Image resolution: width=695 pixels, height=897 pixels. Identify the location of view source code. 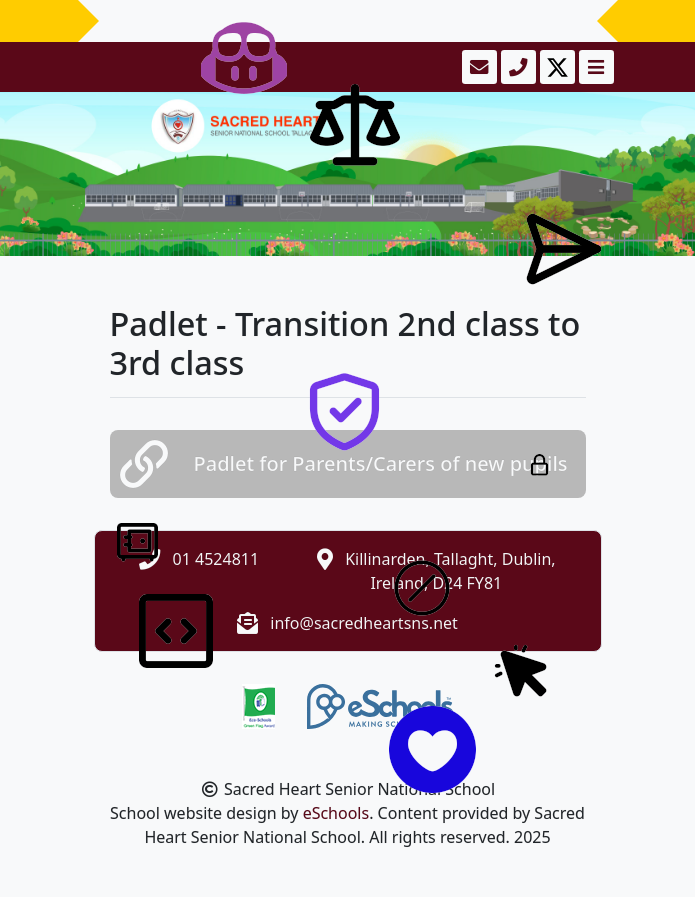
(176, 631).